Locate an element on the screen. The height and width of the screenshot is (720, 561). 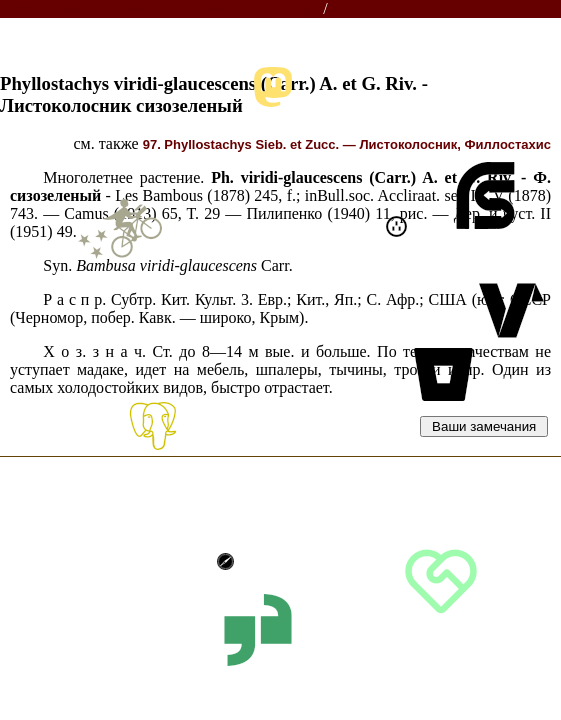
access customer service or support is located at coordinates (441, 581).